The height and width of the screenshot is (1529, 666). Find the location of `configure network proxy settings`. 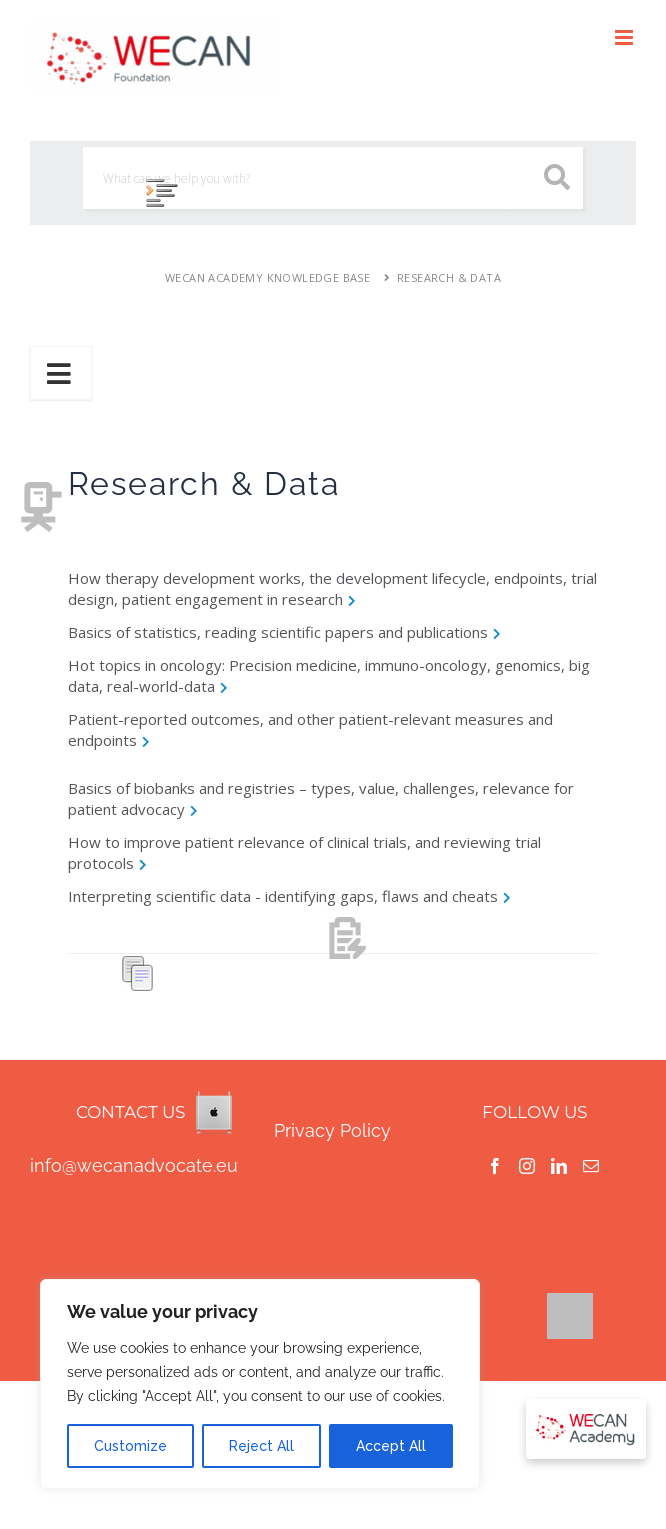

configure network proxy settings is located at coordinates (43, 507).